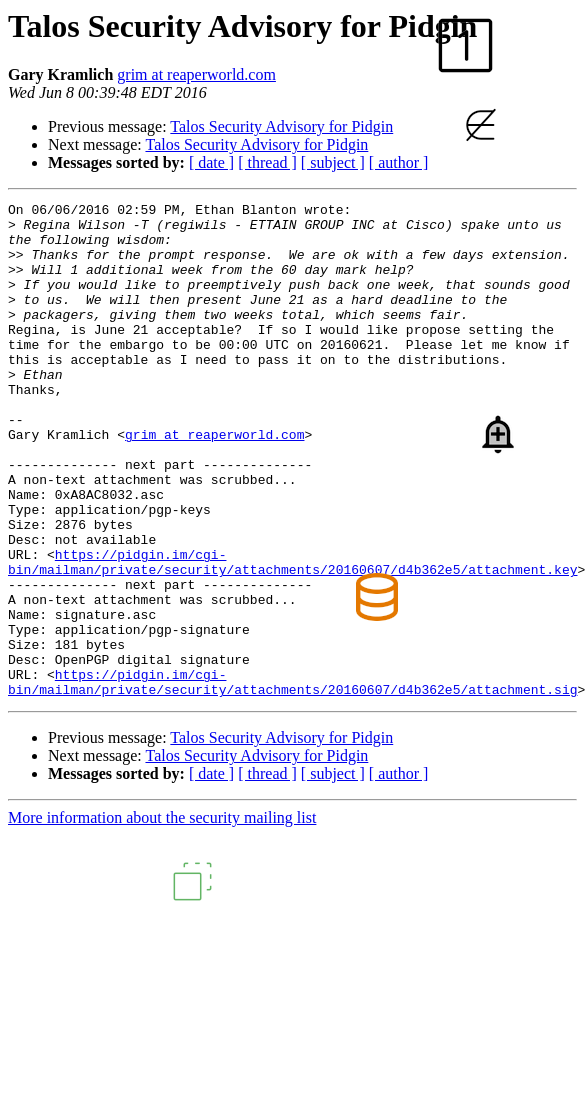 This screenshot has height=1097, width=585. I want to click on indicates item is not part of a set or group, so click(481, 125).